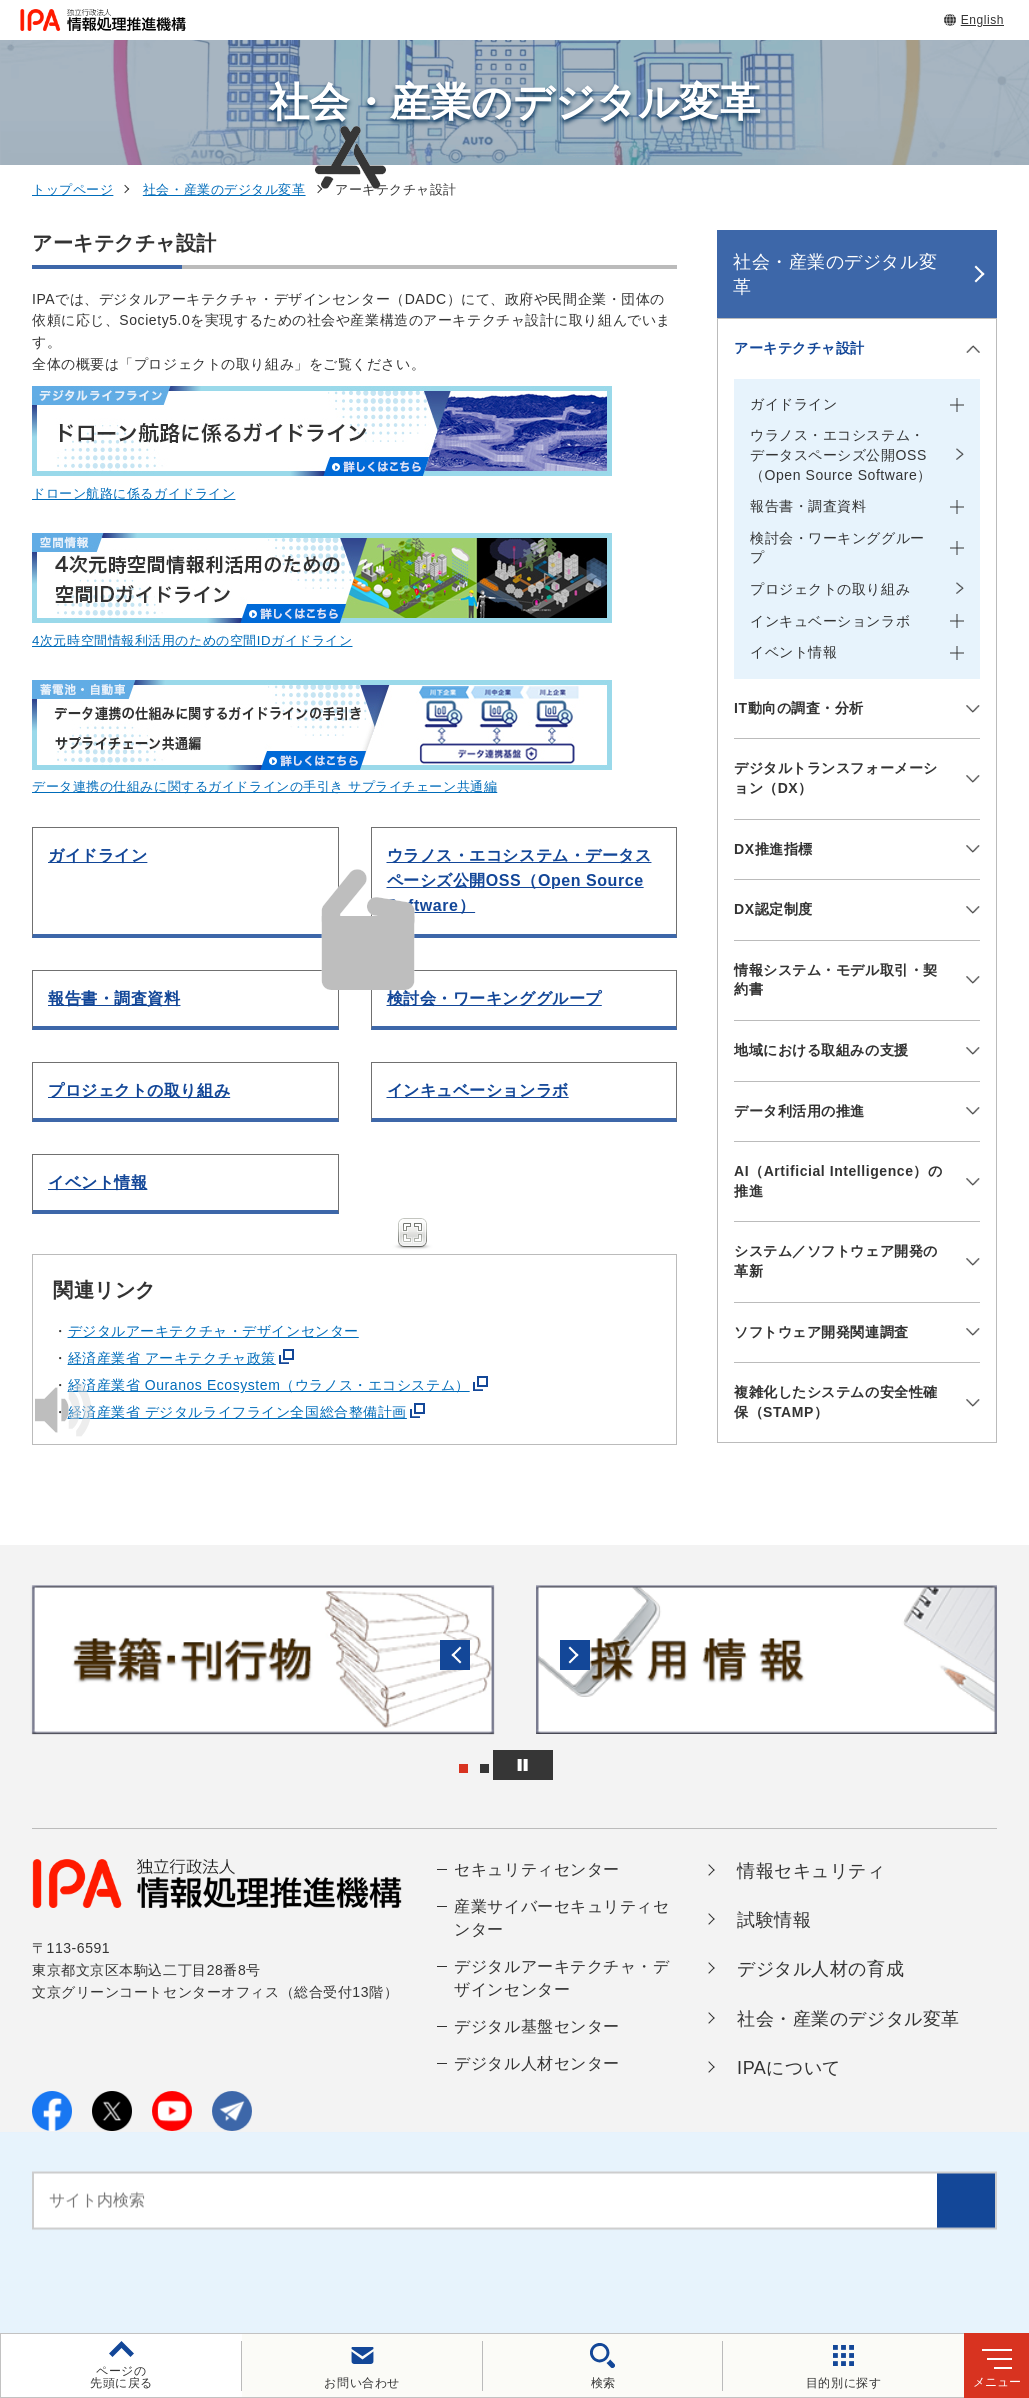  Describe the element at coordinates (65, 1410) in the screenshot. I see `indicates low volume level` at that location.